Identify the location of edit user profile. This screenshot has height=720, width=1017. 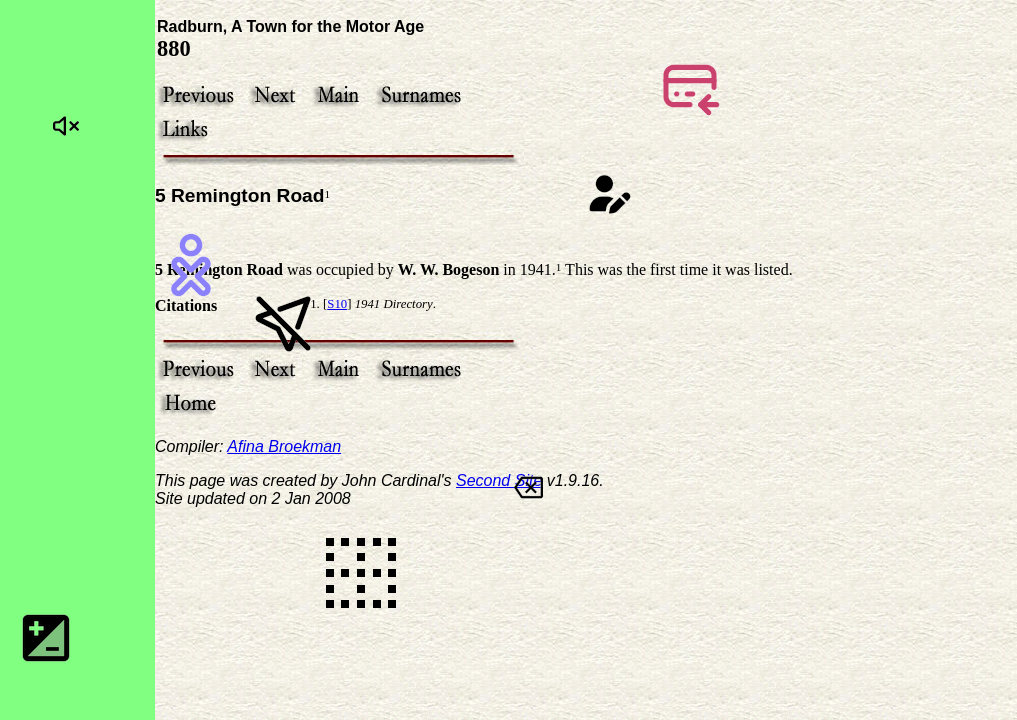
(609, 193).